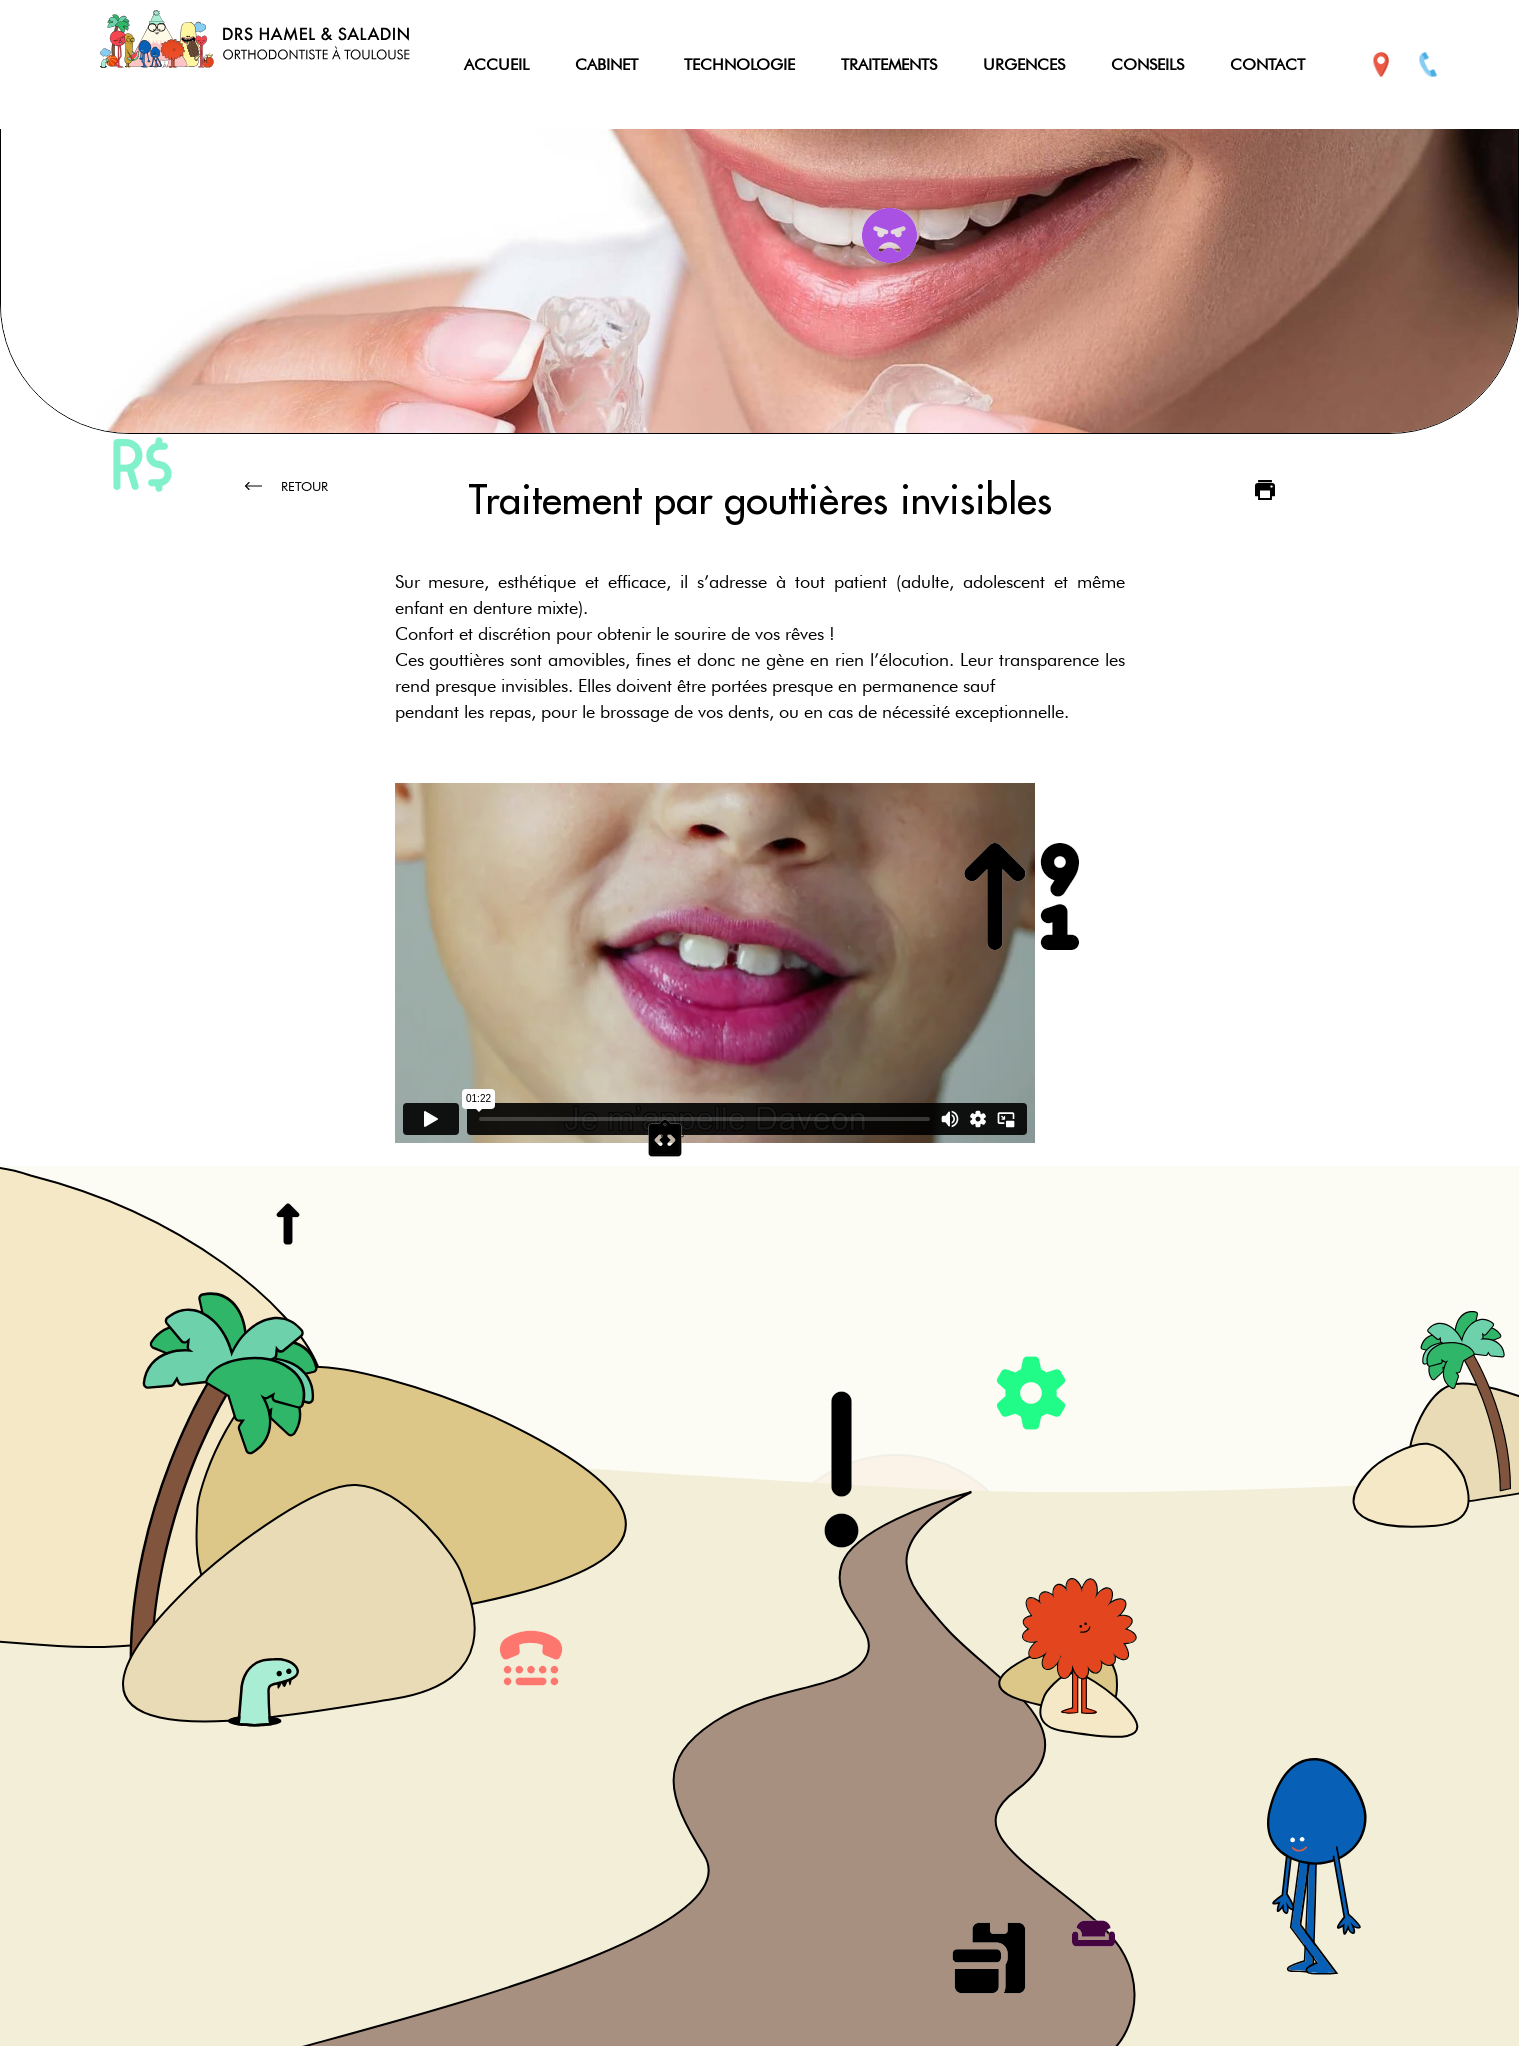 Image resolution: width=1519 pixels, height=2046 pixels. What do you see at coordinates (1093, 1933) in the screenshot?
I see `browse living room furniture` at bounding box center [1093, 1933].